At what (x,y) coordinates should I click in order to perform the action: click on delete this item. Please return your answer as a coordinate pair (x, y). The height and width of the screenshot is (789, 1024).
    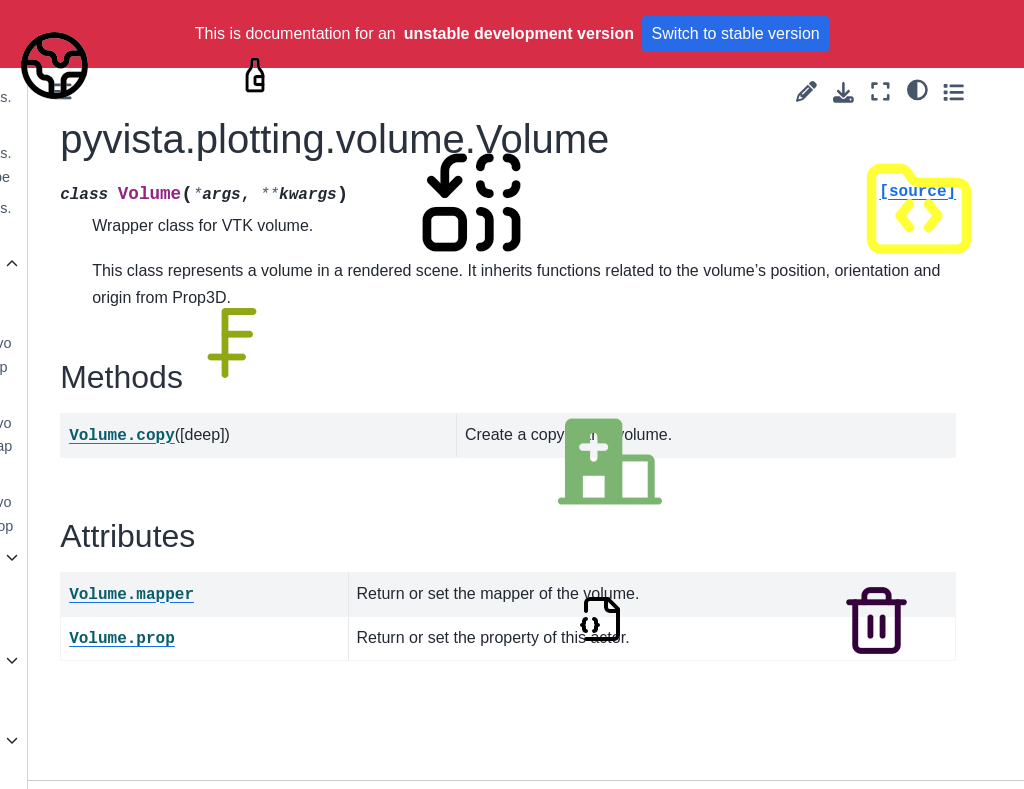
    Looking at the image, I should click on (876, 620).